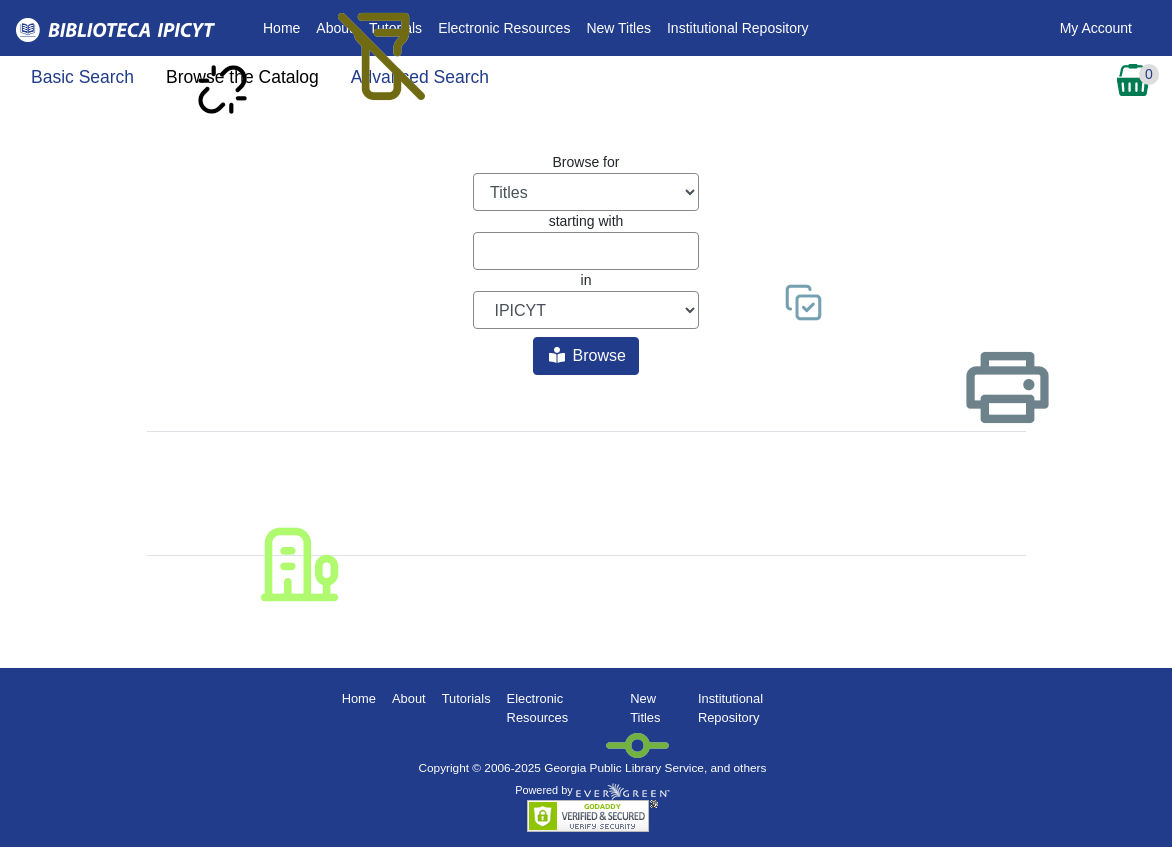  What do you see at coordinates (222, 89) in the screenshot?
I see `remove or break a link connection` at bounding box center [222, 89].